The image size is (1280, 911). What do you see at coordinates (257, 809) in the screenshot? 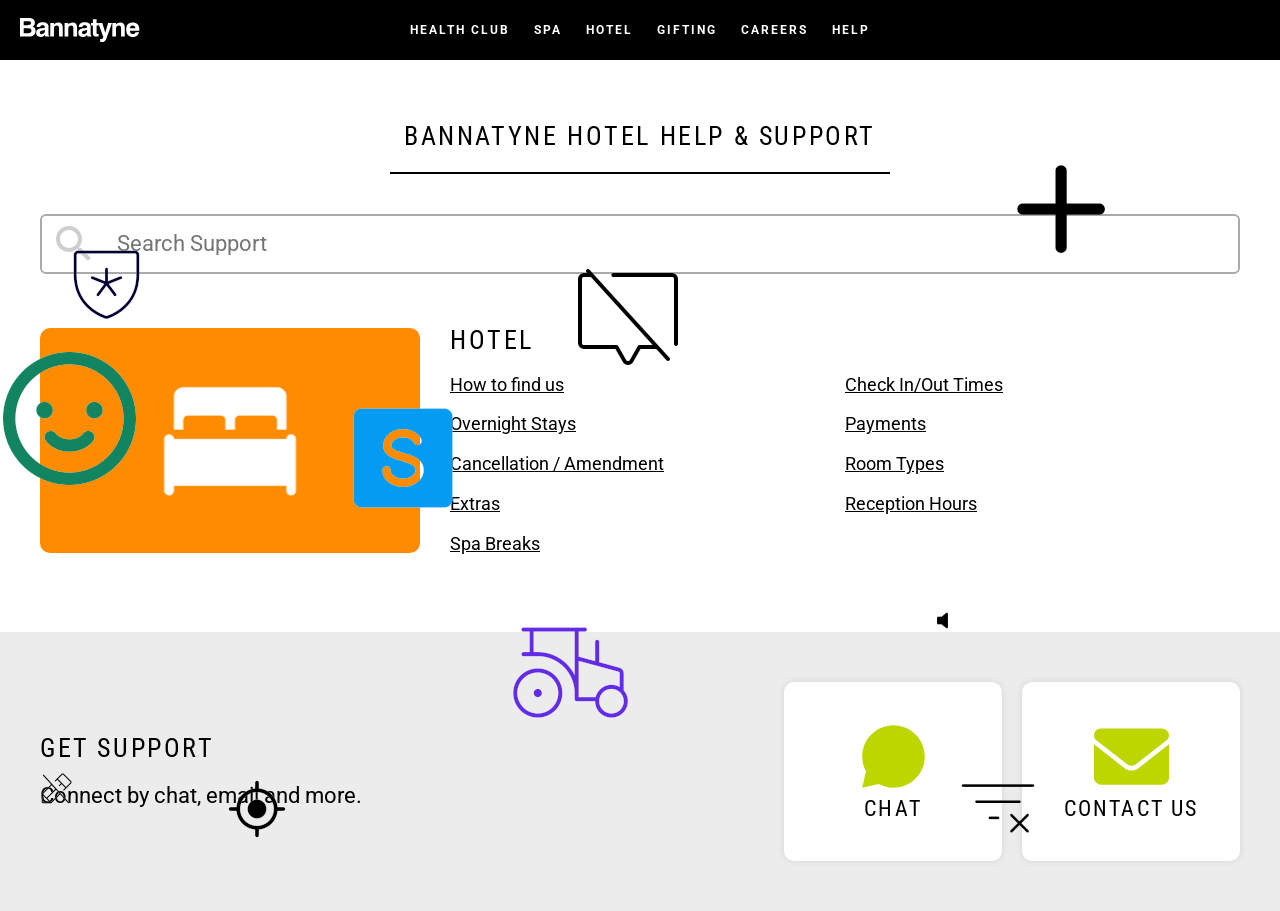
I see `lock onto current GPS location` at bounding box center [257, 809].